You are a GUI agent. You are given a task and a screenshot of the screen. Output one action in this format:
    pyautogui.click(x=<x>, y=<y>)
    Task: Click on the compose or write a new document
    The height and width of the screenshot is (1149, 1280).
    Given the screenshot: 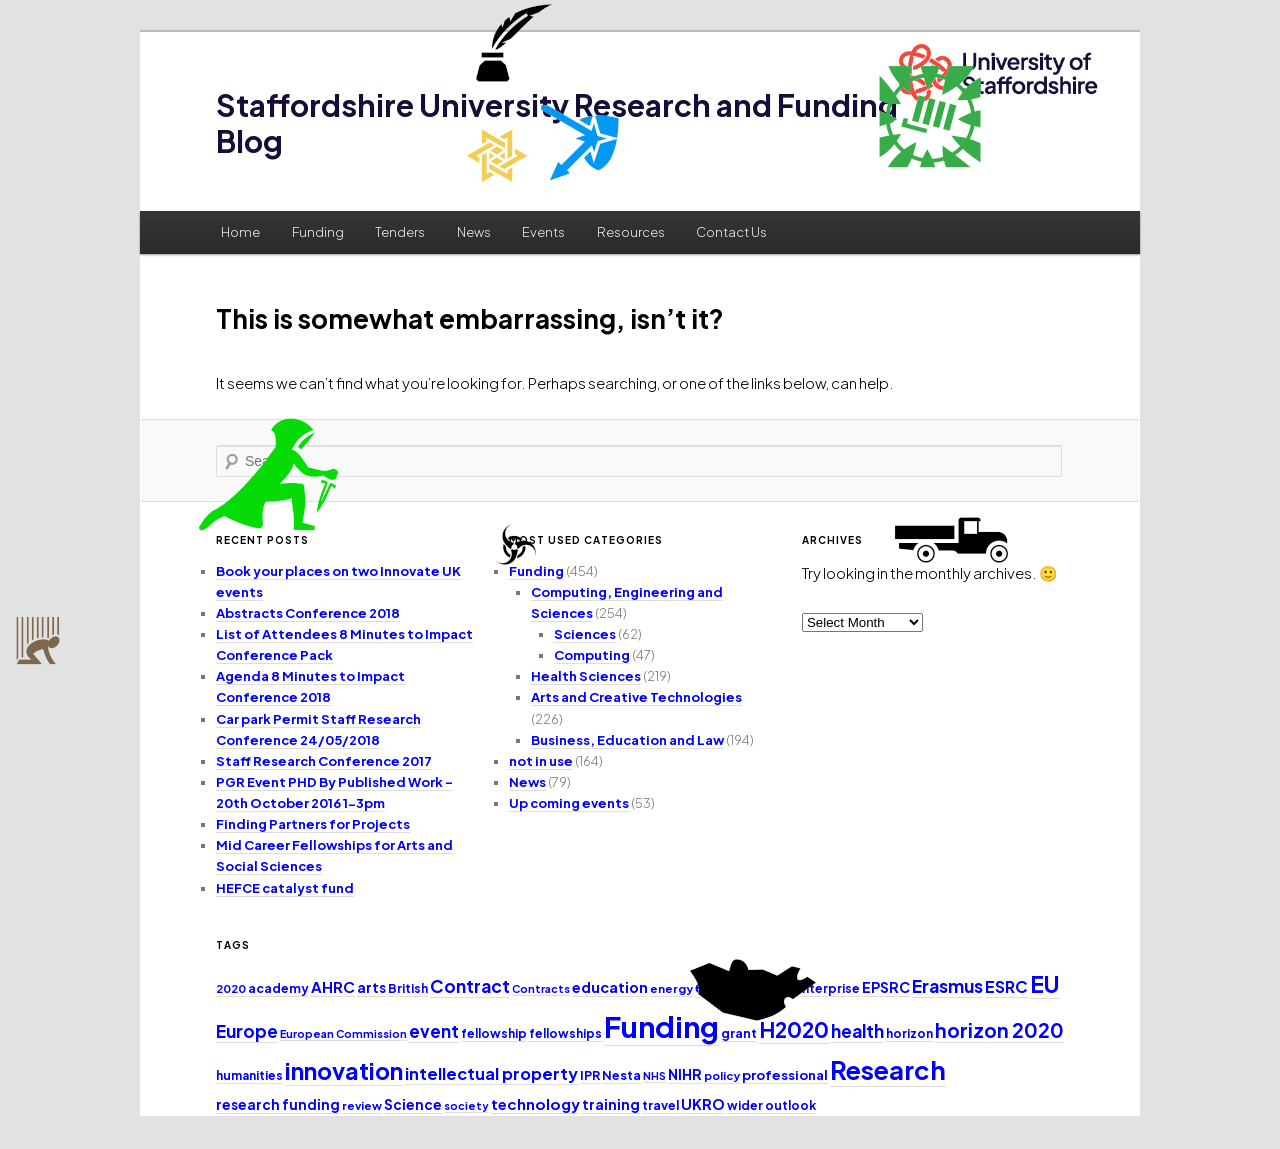 What is the action you would take?
    pyautogui.click(x=513, y=43)
    